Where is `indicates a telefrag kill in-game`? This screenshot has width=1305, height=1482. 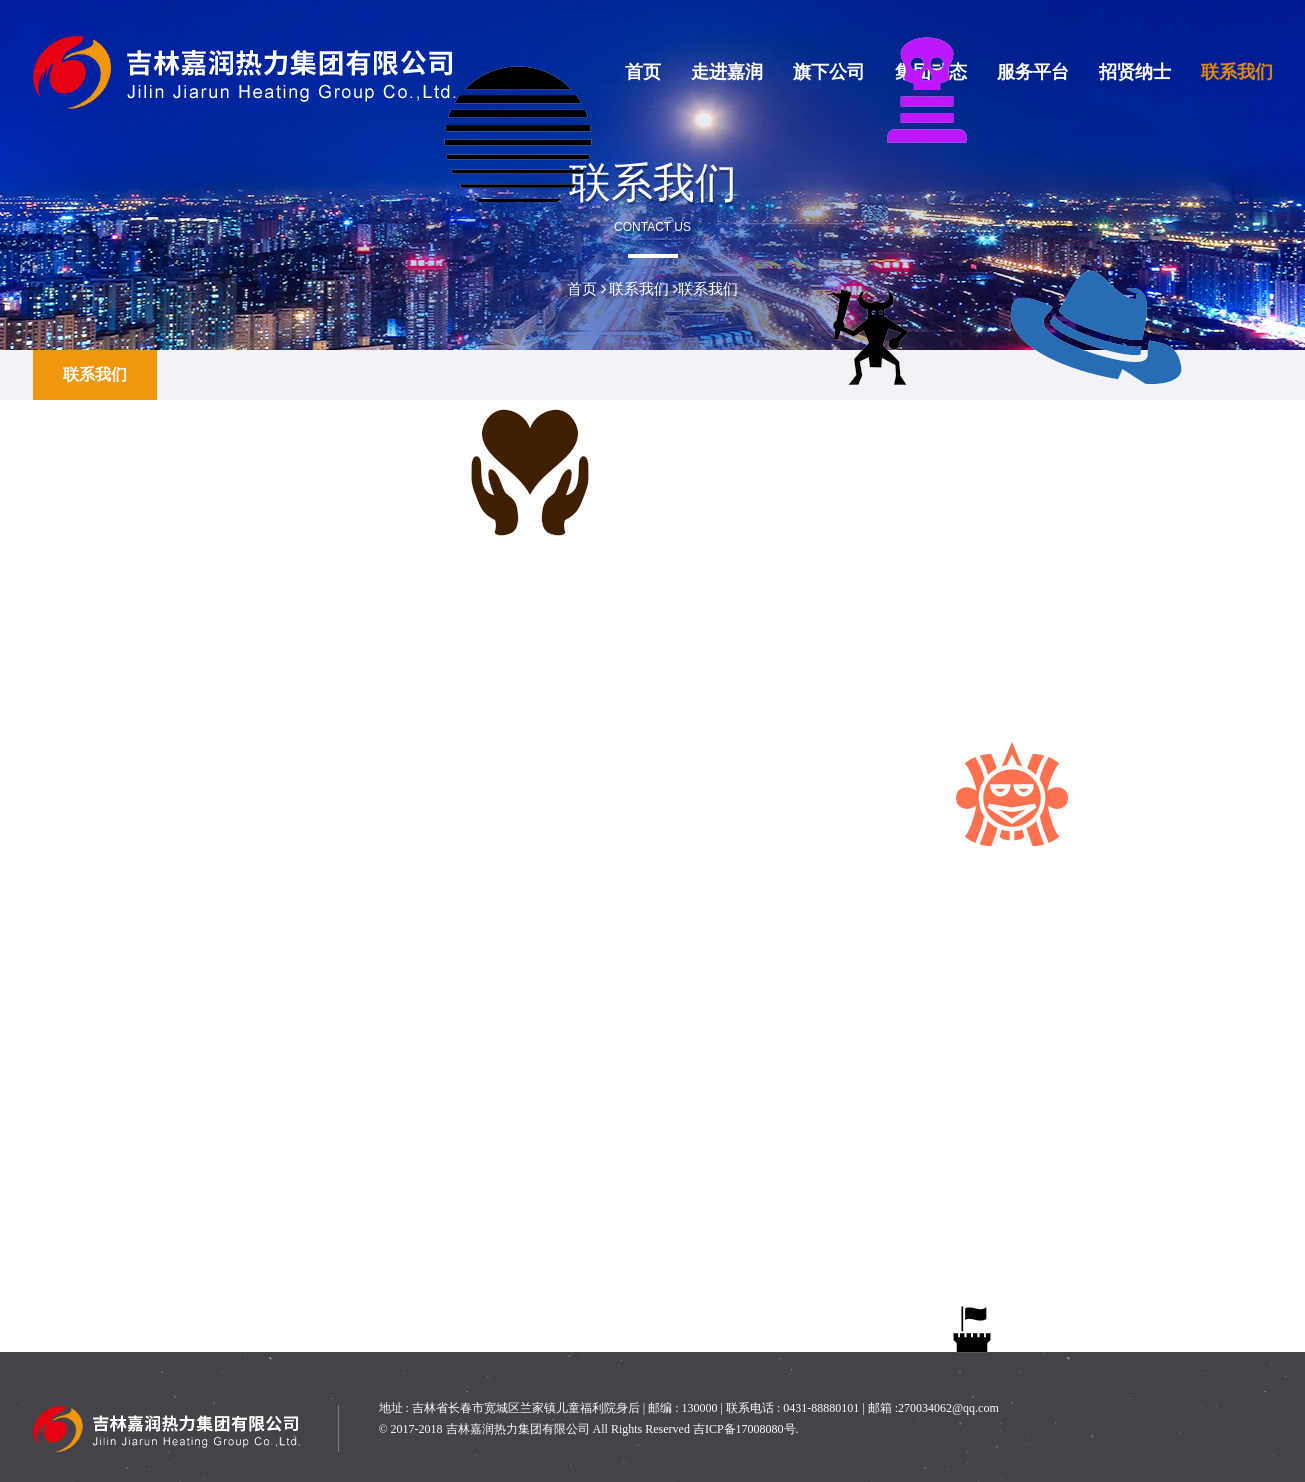
indicates a telefrag kill in-game is located at coordinates (927, 90).